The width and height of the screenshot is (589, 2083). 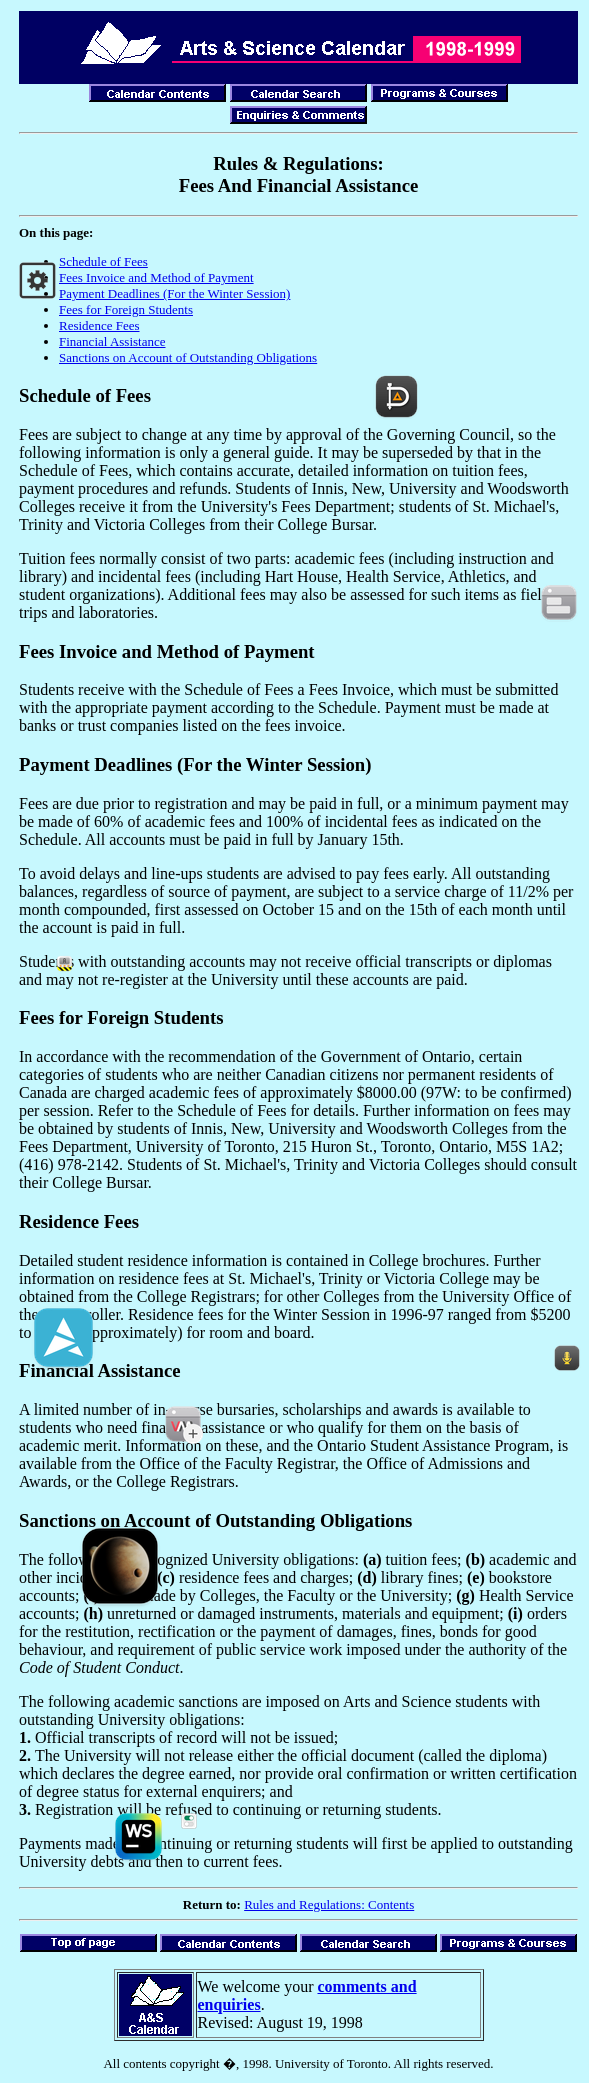 What do you see at coordinates (396, 396) in the screenshot?
I see `open dia diagramming application` at bounding box center [396, 396].